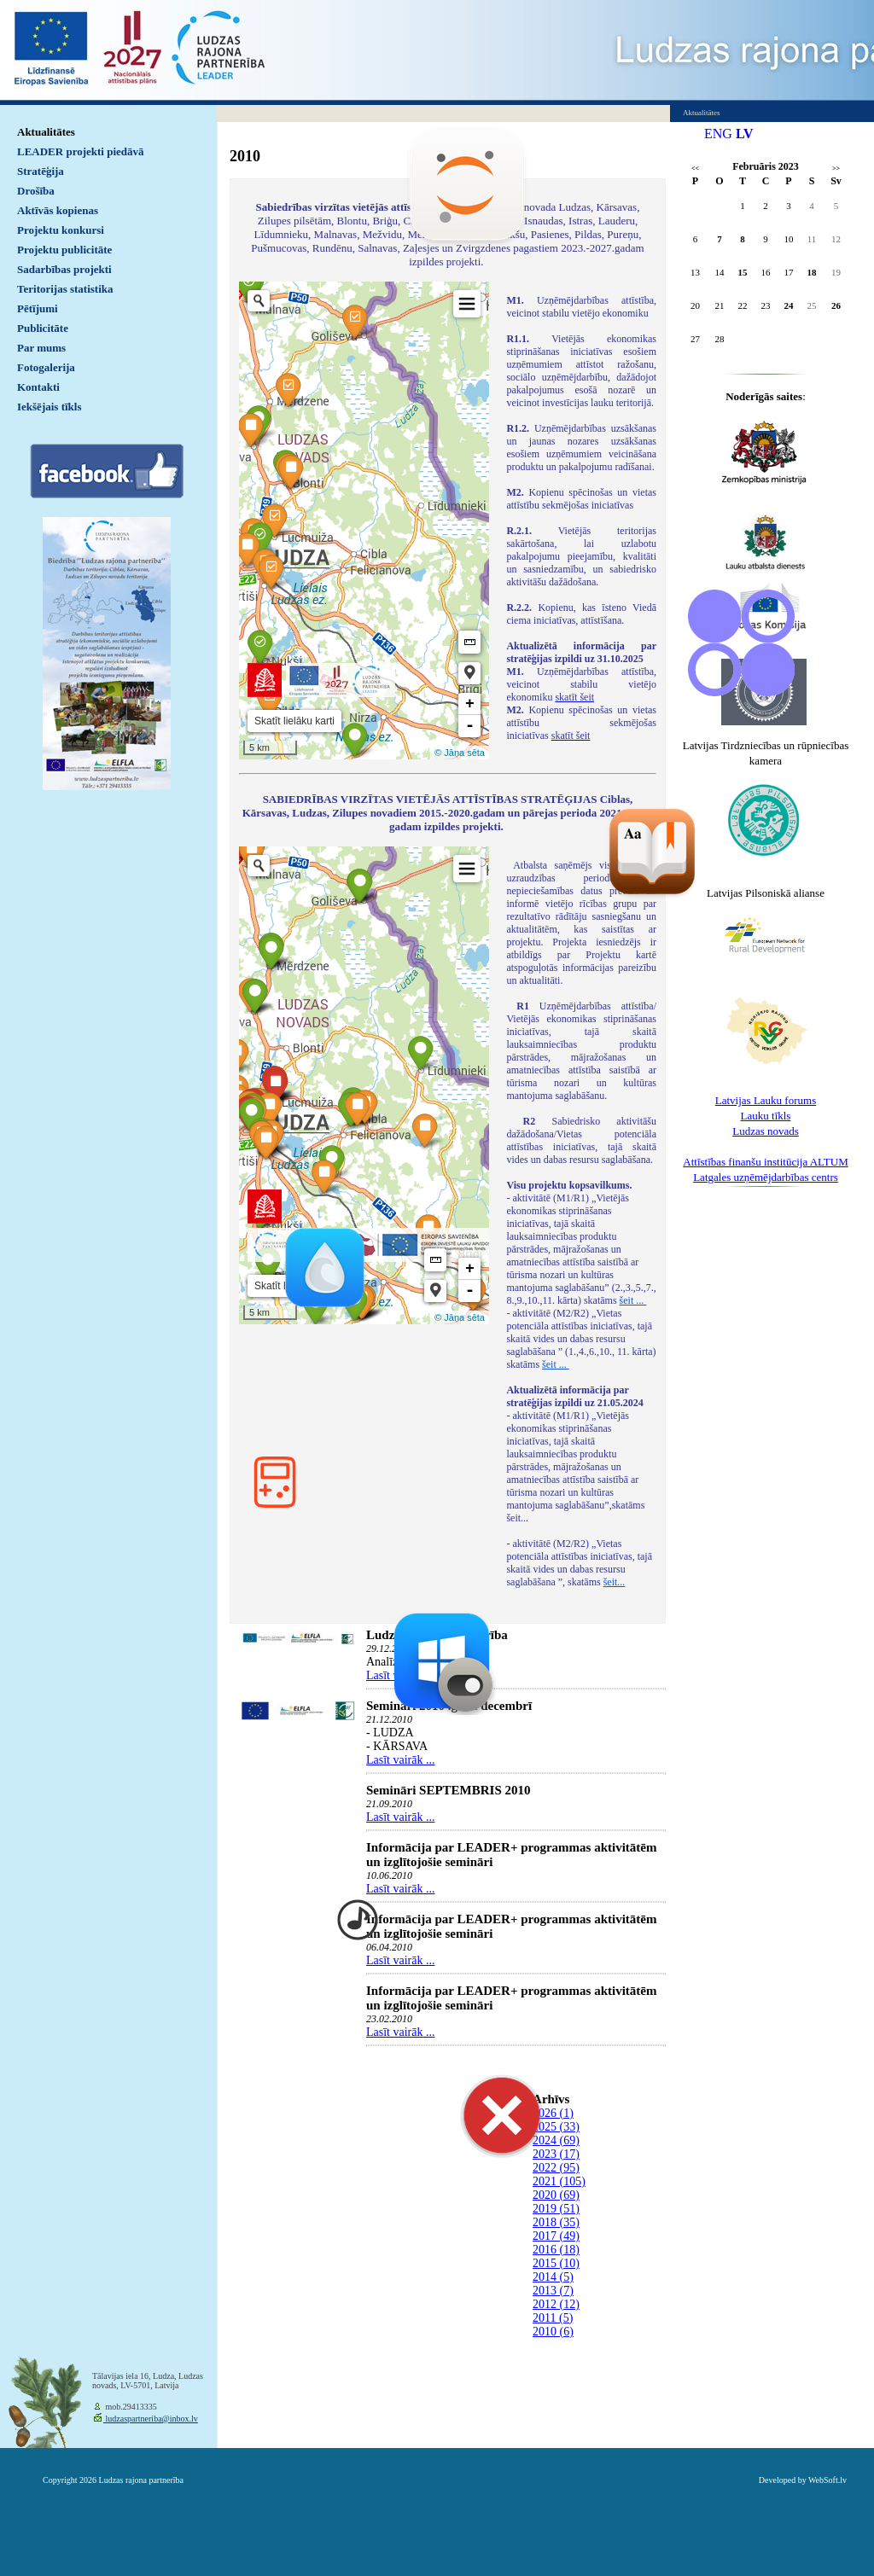 This screenshot has width=874, height=2576. I want to click on open the games app, so click(277, 1482).